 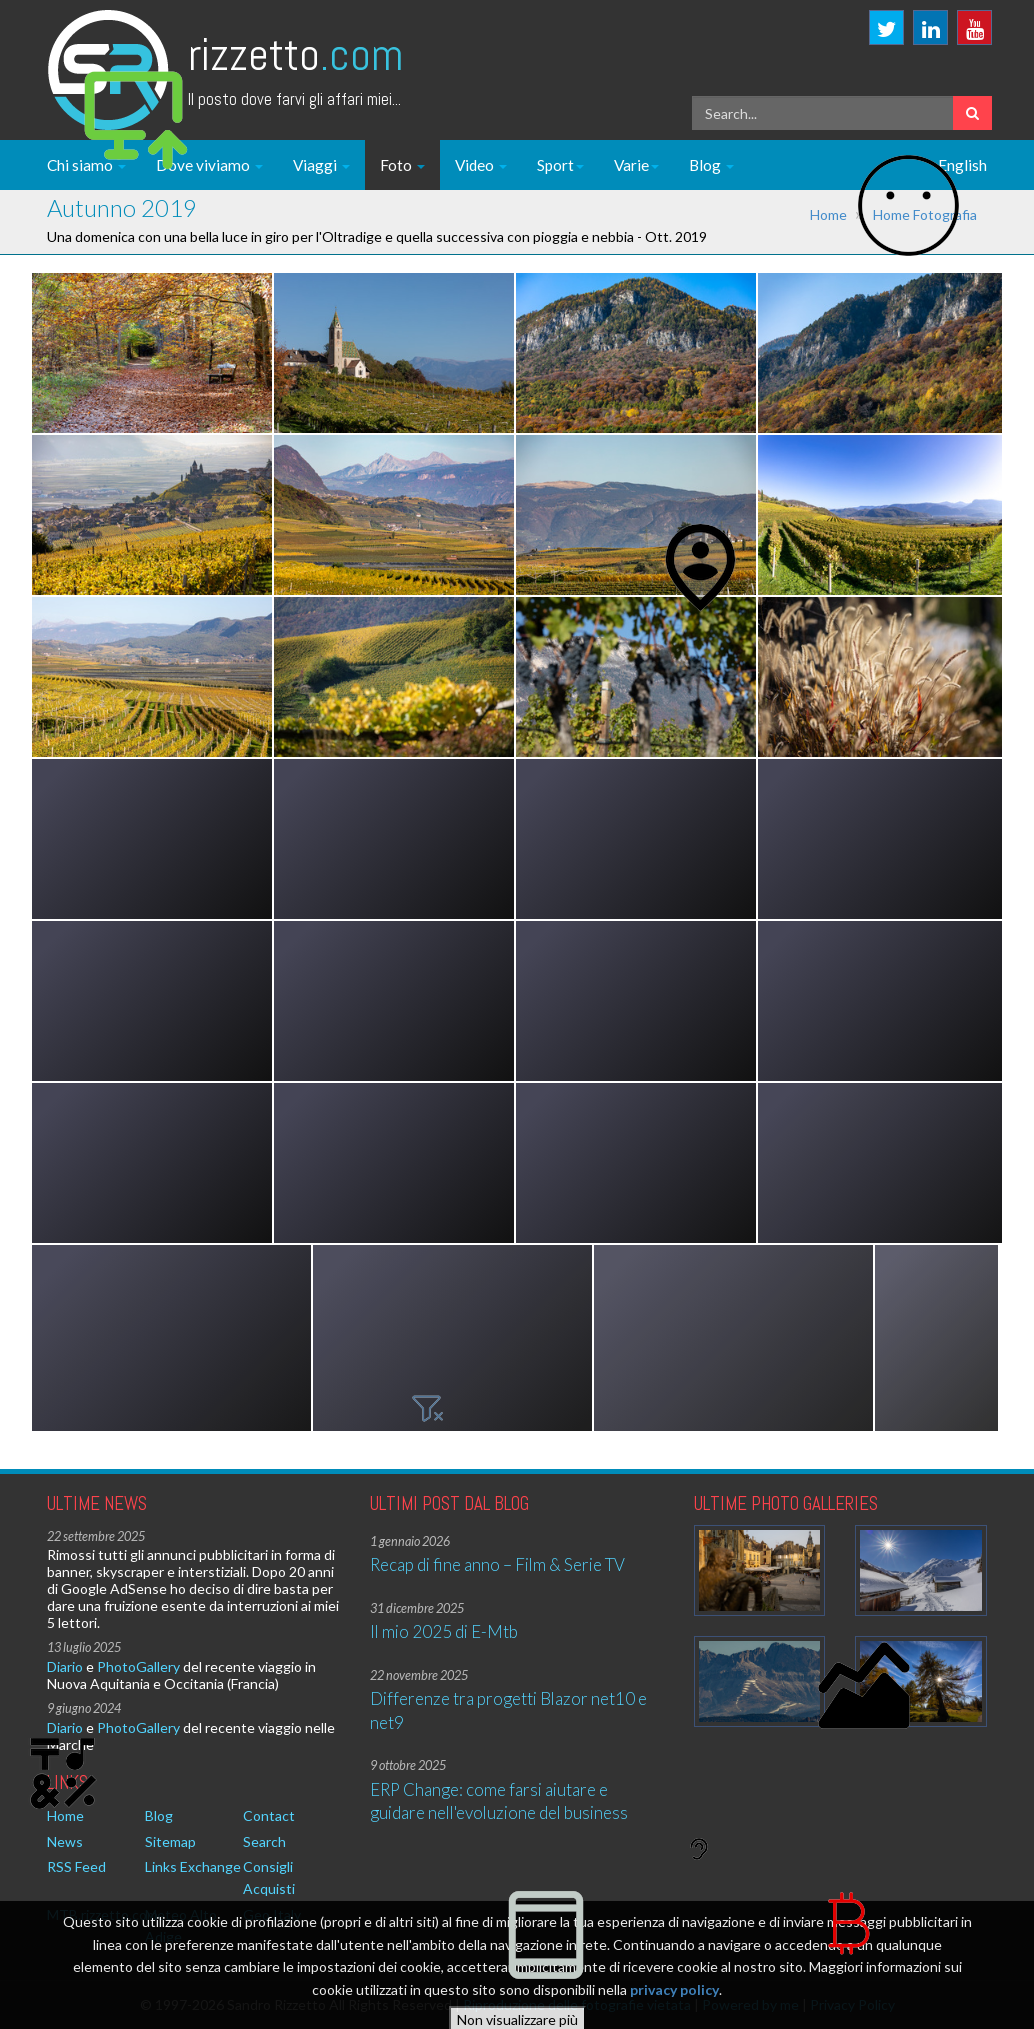 I want to click on switch to tablet view, so click(x=546, y=1935).